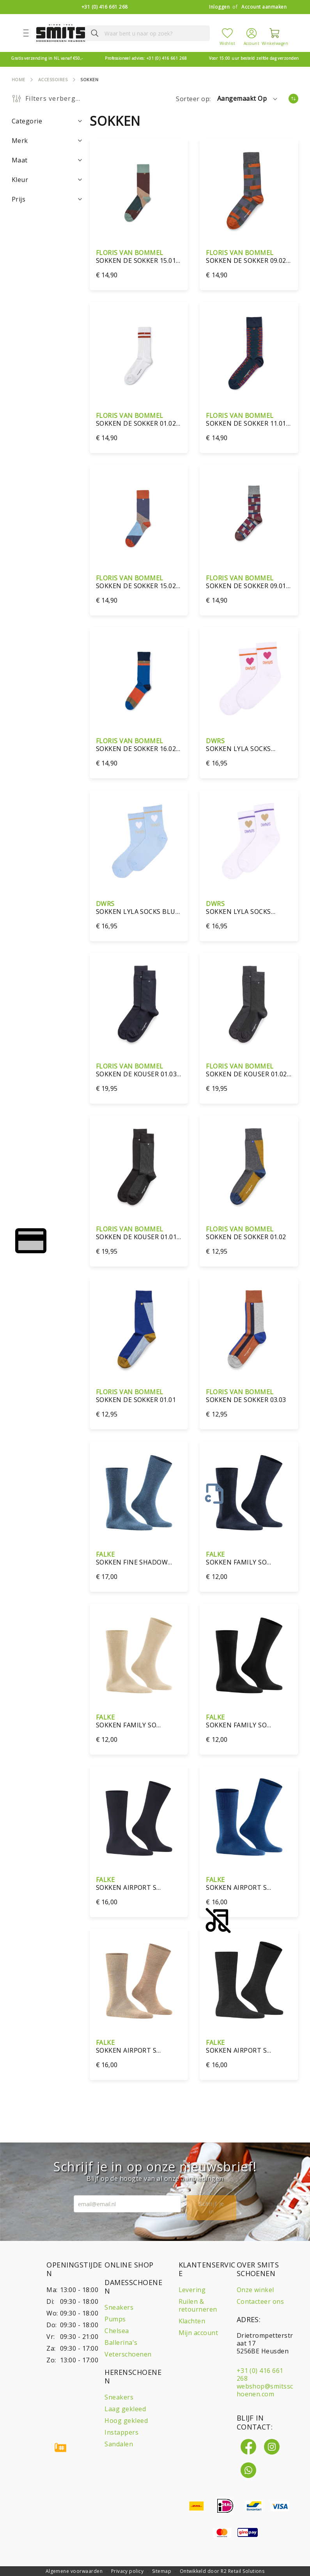  What do you see at coordinates (31, 1241) in the screenshot?
I see `manage payment methods` at bounding box center [31, 1241].